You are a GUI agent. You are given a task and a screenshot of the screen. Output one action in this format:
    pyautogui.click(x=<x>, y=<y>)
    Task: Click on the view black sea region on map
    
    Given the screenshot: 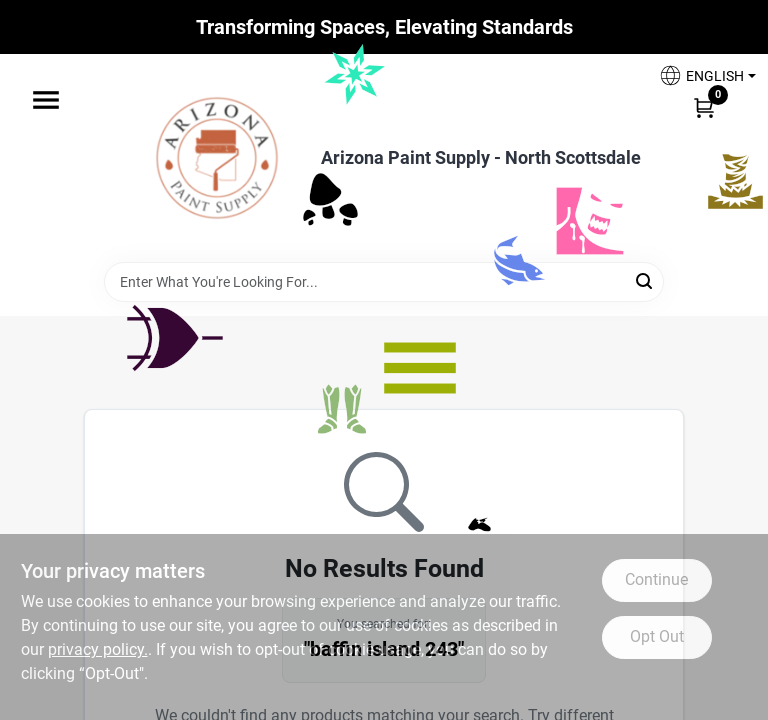 What is the action you would take?
    pyautogui.click(x=479, y=524)
    